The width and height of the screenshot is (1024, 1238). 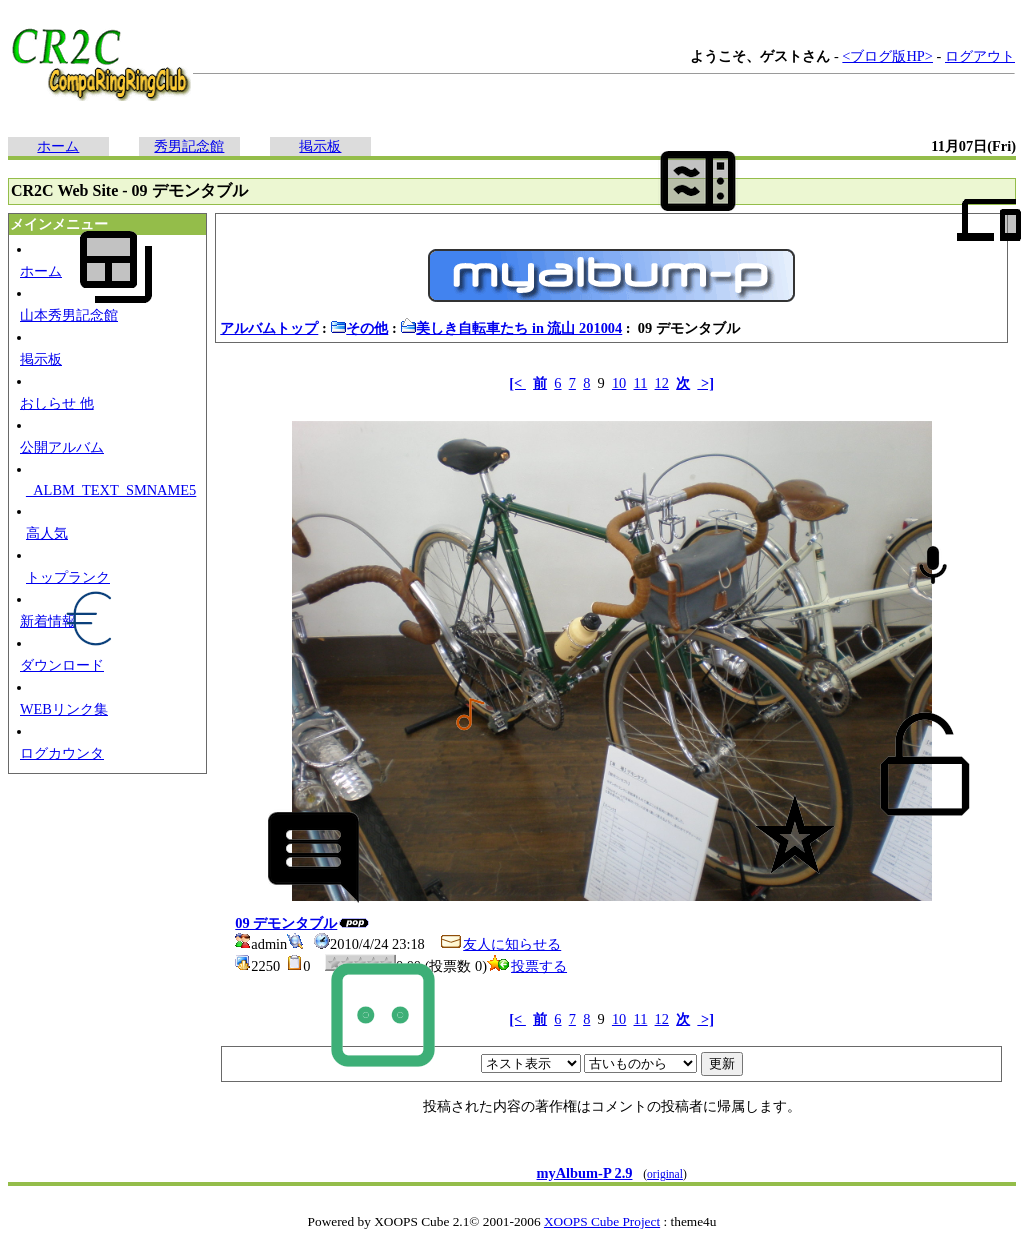 What do you see at coordinates (933, 566) in the screenshot?
I see `tap to start voice recording` at bounding box center [933, 566].